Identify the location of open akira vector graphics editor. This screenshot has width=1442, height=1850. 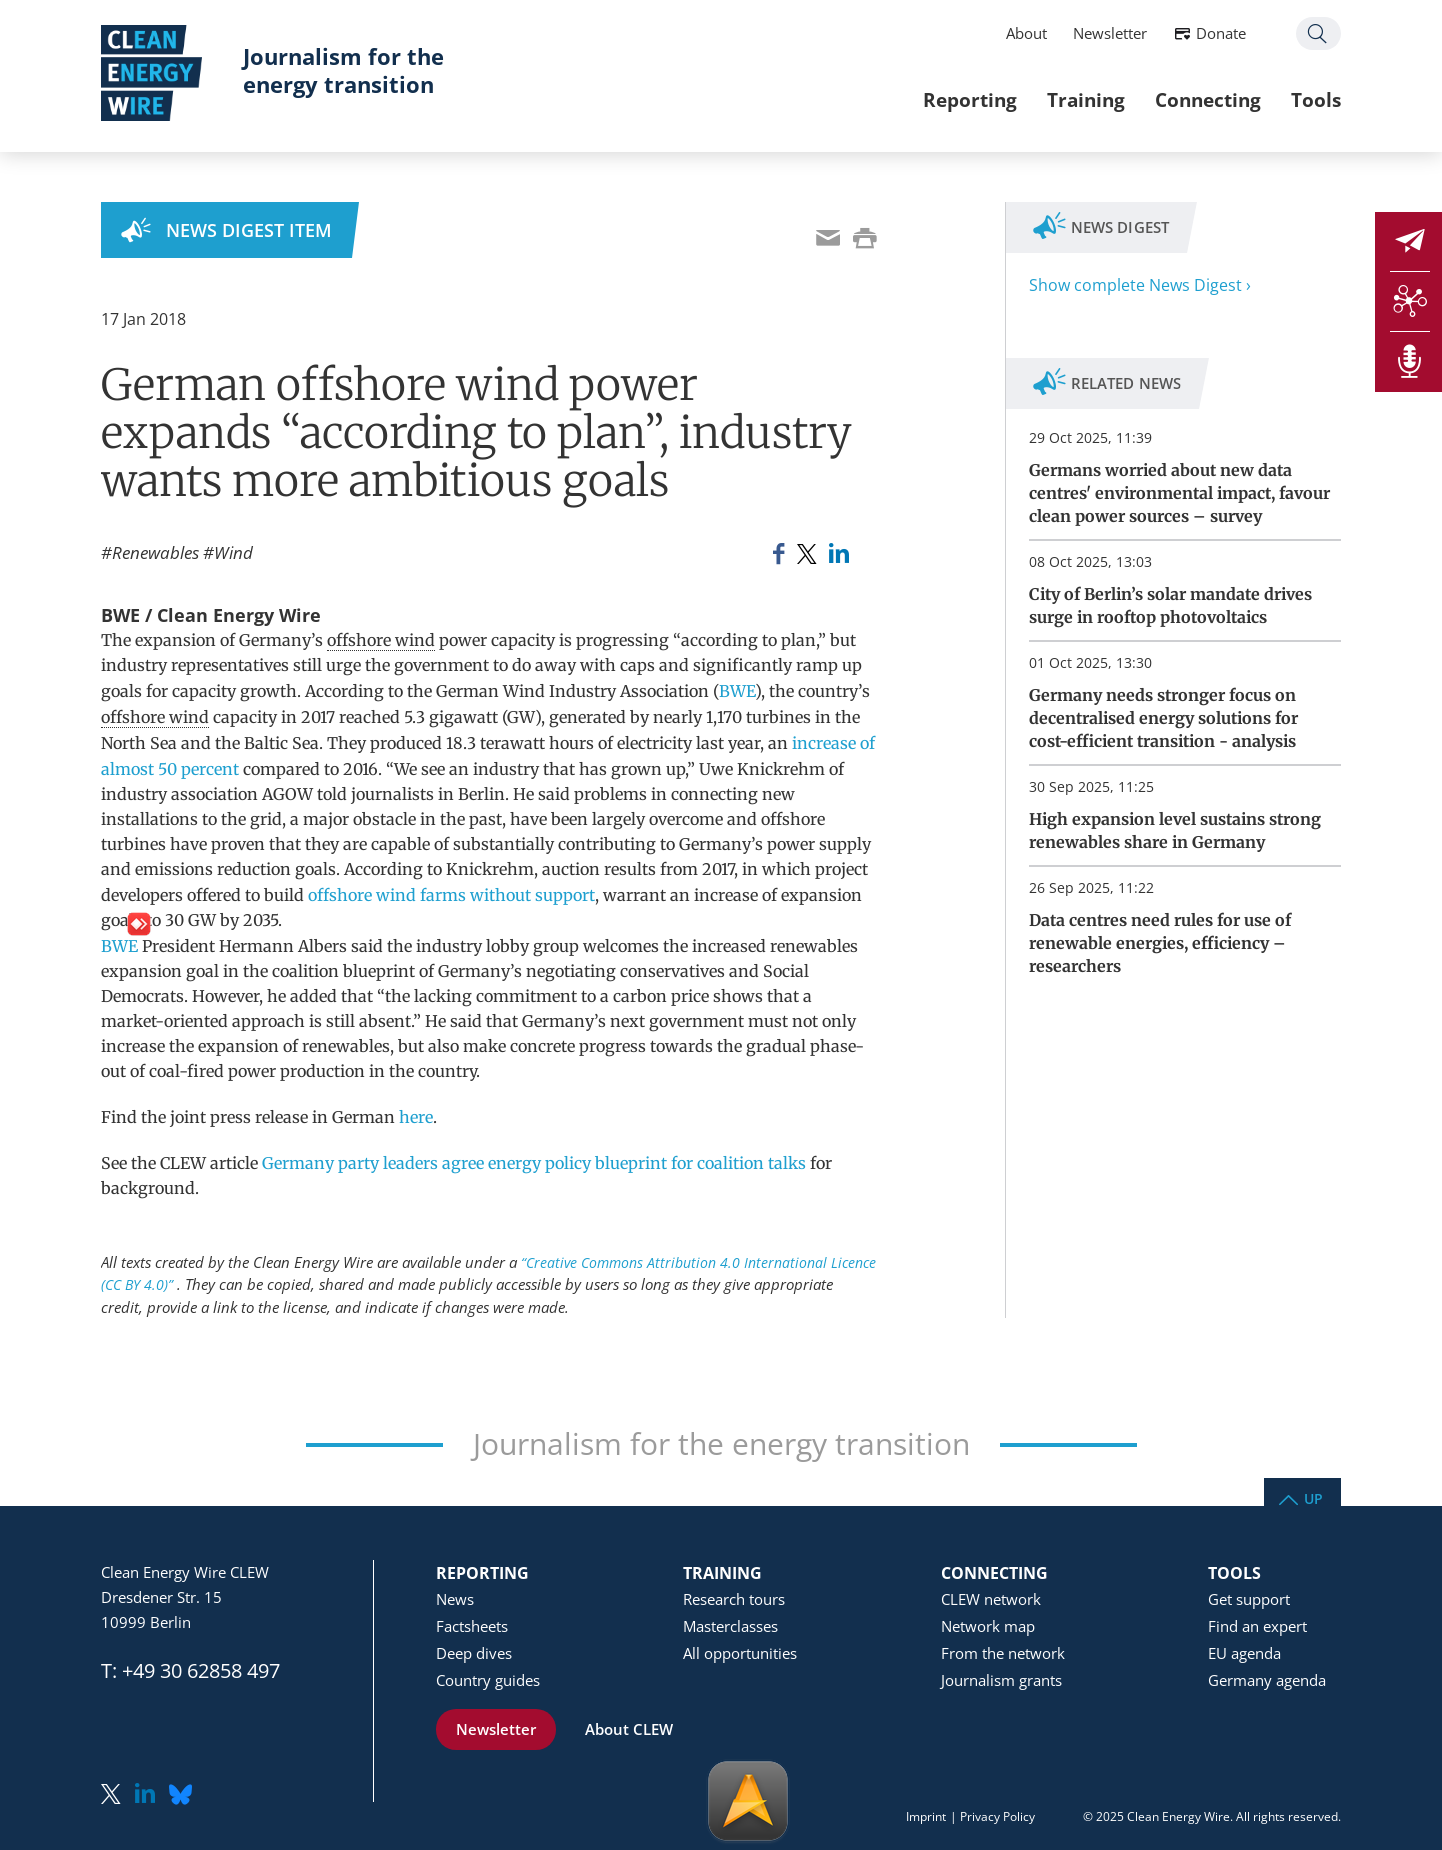
(748, 1801).